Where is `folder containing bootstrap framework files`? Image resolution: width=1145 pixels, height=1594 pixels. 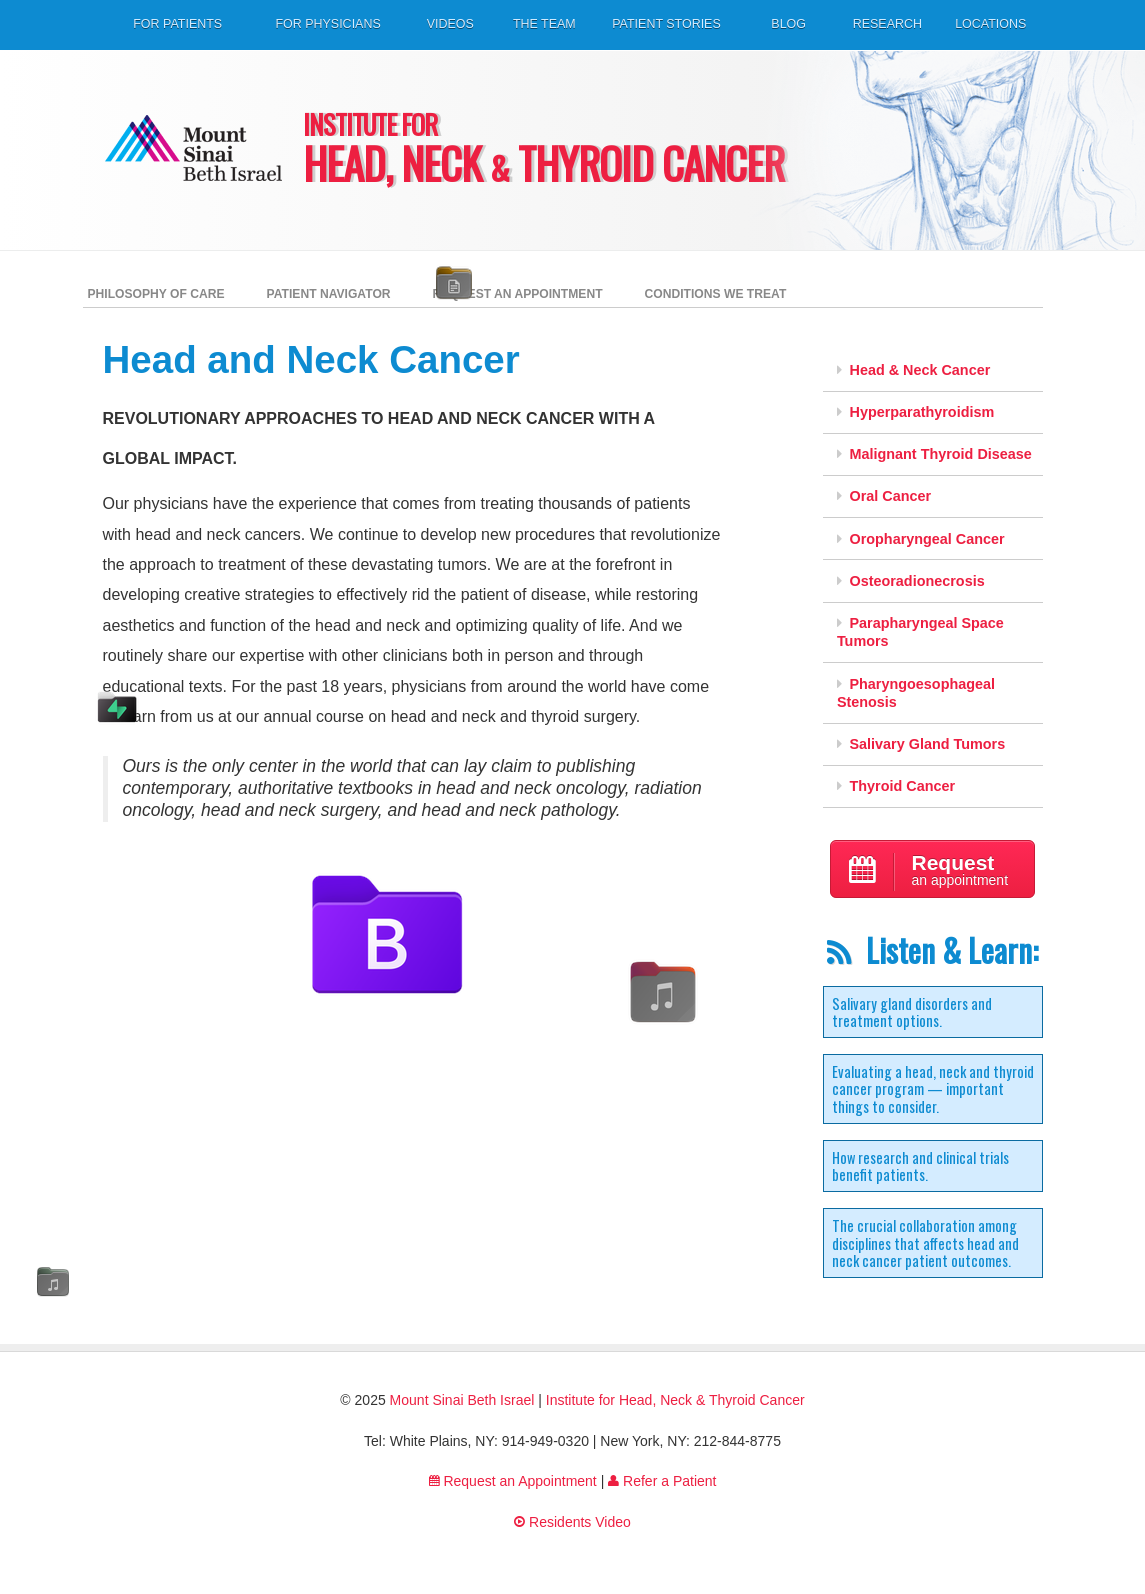 folder containing bootstrap framework files is located at coordinates (386, 938).